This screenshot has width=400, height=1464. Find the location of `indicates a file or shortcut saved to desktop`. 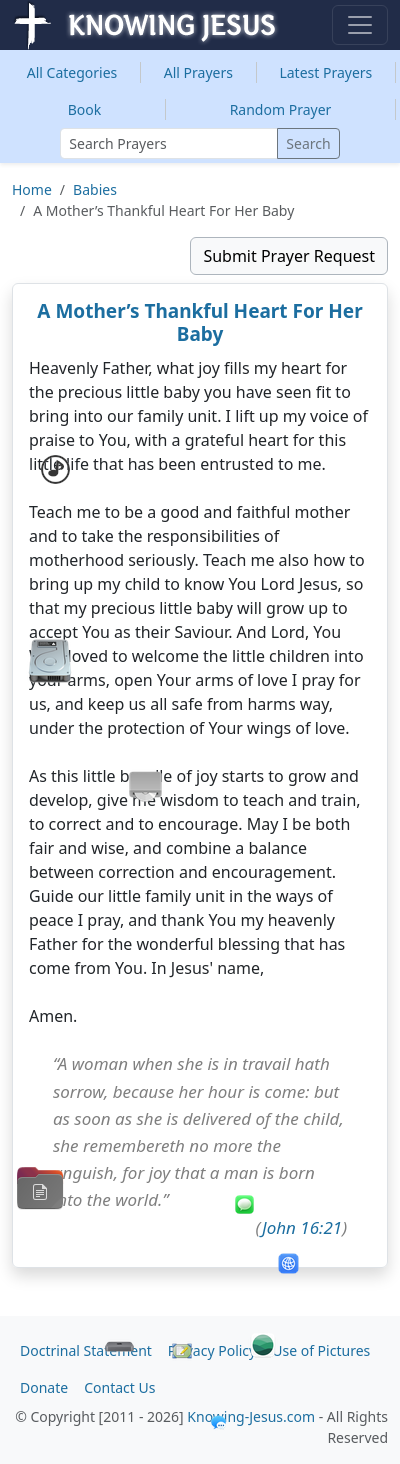

indicates a file or shortcut saved to desktop is located at coordinates (182, 1351).